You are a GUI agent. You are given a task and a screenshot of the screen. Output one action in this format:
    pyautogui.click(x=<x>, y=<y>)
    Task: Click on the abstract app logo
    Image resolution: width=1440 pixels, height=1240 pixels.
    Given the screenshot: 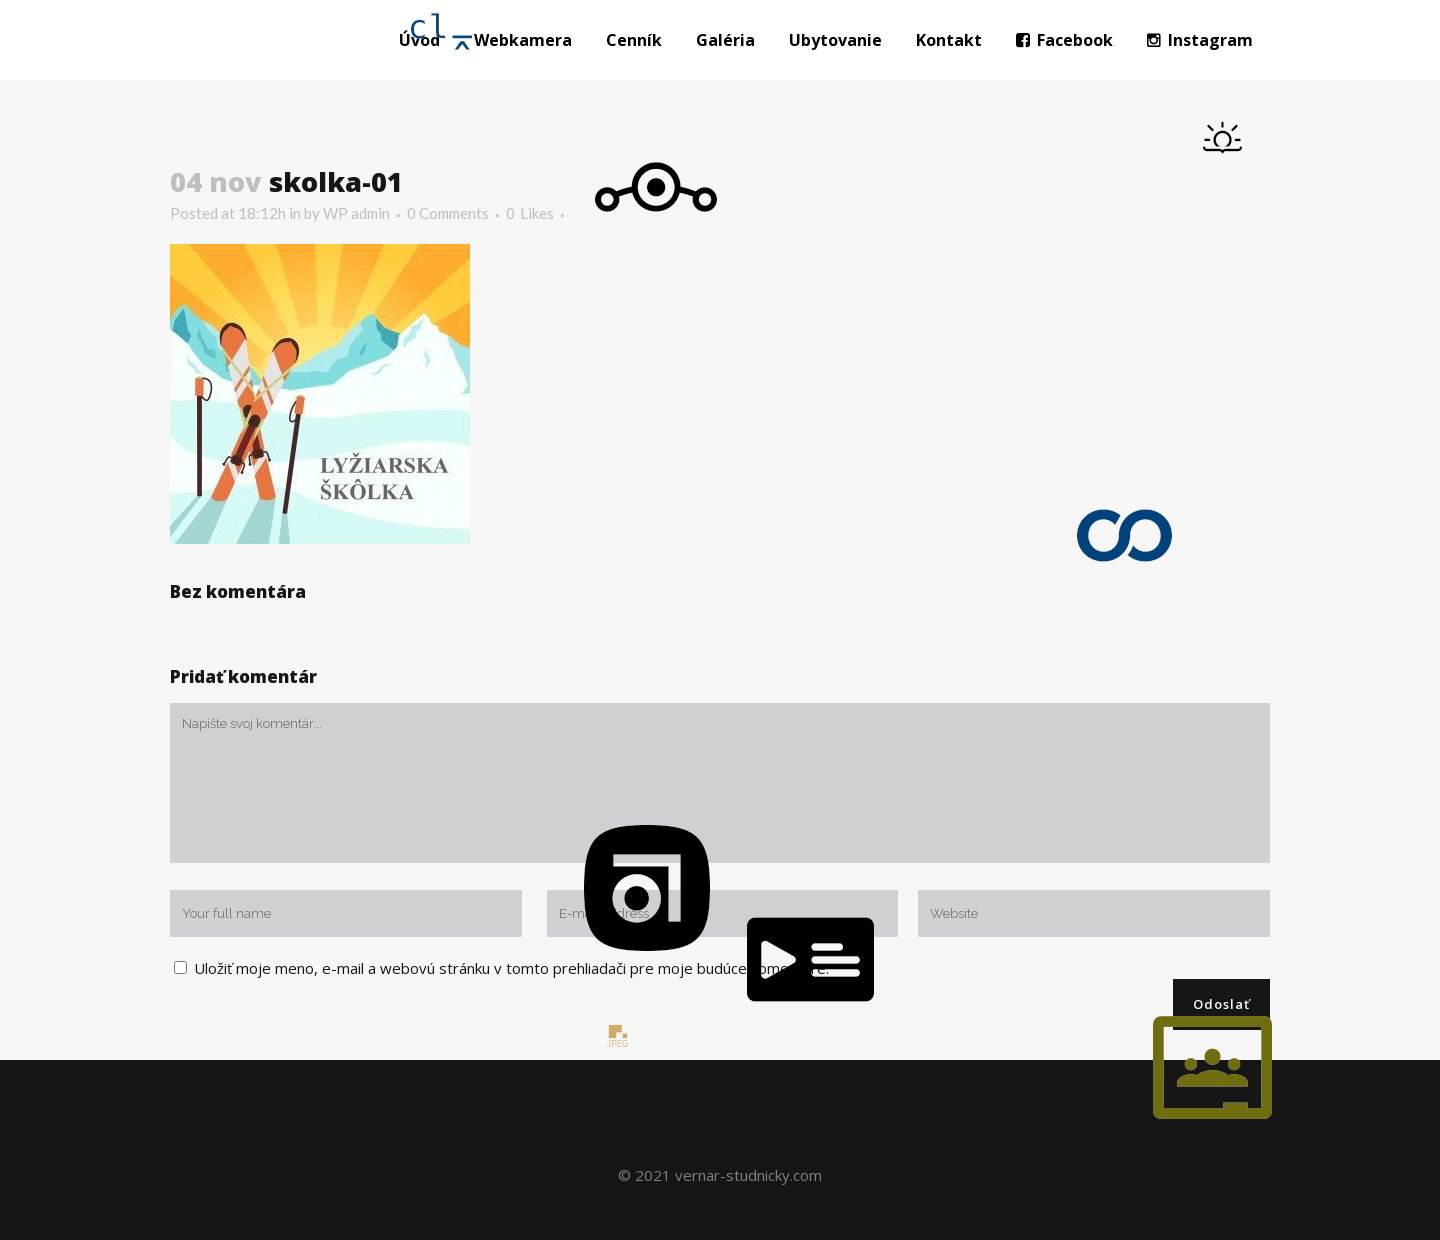 What is the action you would take?
    pyautogui.click(x=647, y=888)
    